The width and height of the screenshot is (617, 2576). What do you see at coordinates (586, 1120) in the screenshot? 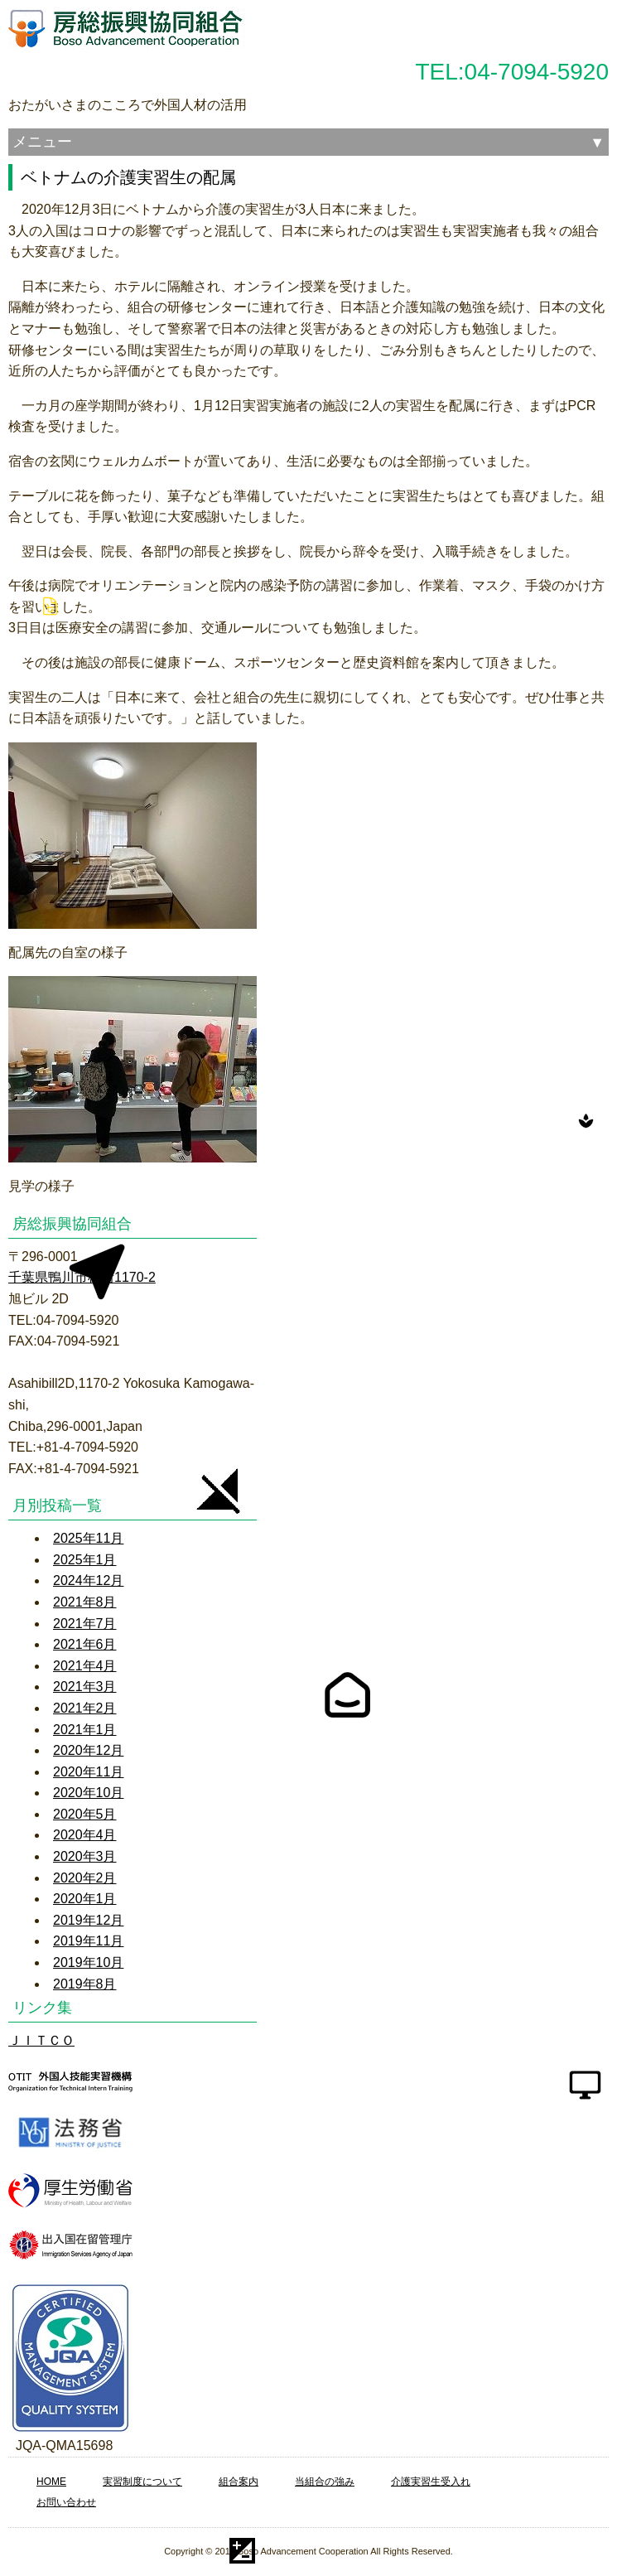
I see `access spa or wellness features` at bounding box center [586, 1120].